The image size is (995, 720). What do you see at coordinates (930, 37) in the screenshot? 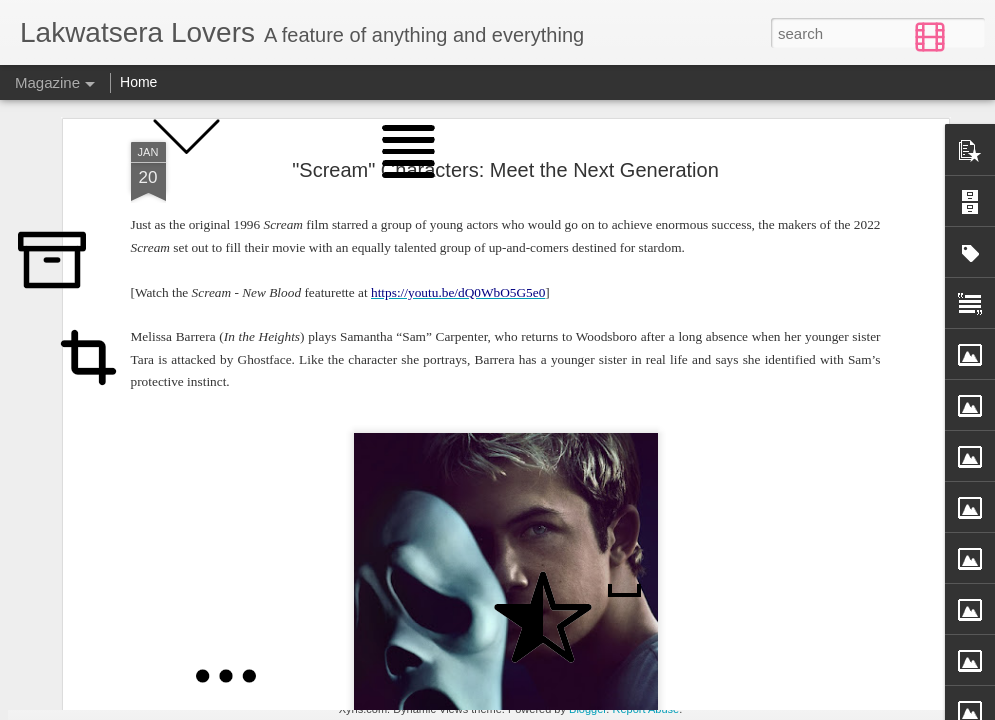
I see `access video or movie content` at bounding box center [930, 37].